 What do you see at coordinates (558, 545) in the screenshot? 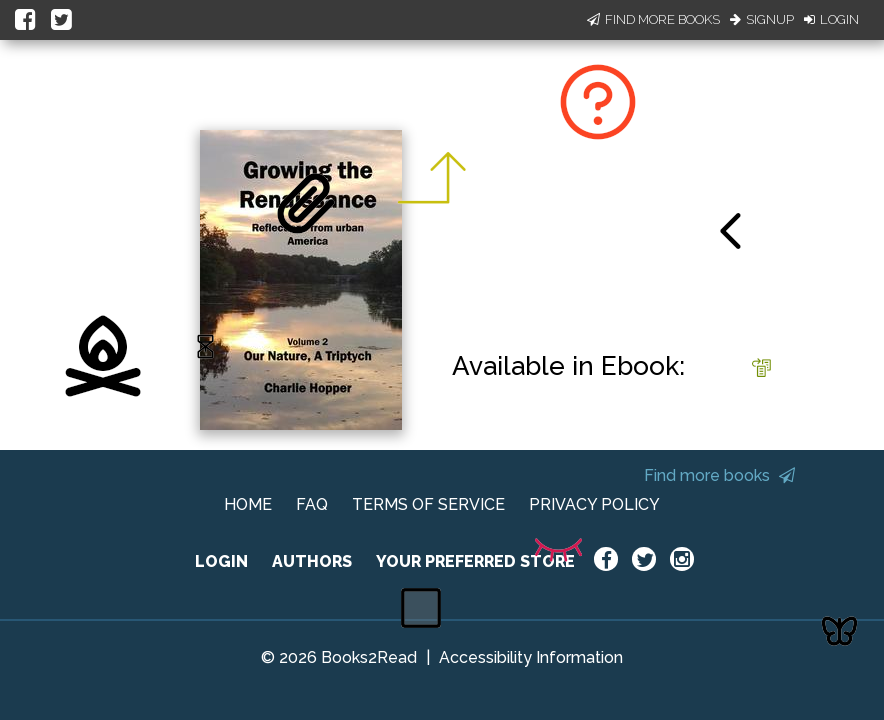
I see `hide password or sensitive content` at bounding box center [558, 545].